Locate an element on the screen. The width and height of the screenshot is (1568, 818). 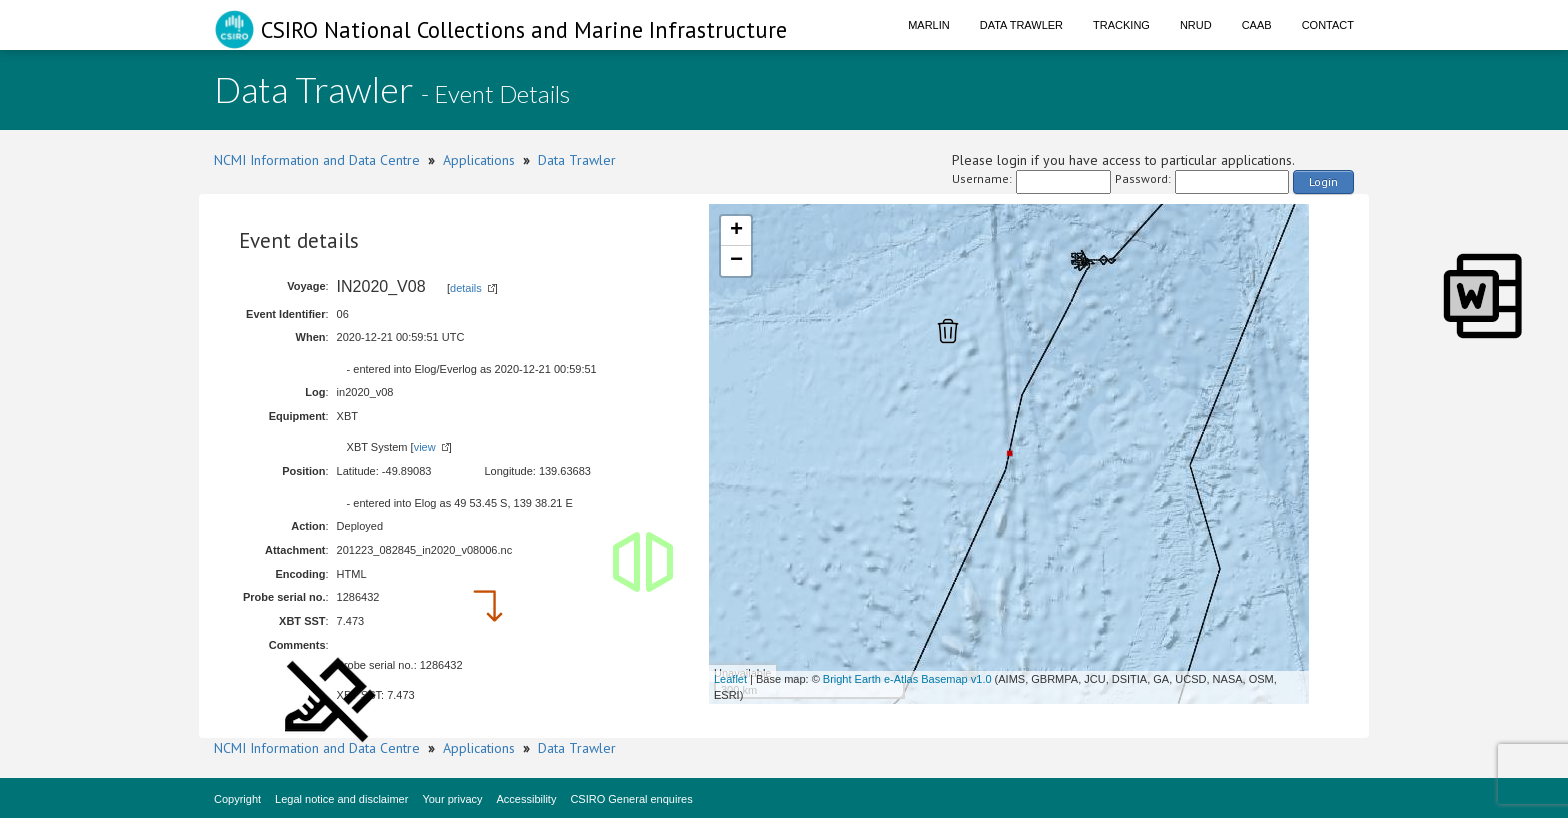
delete selected item is located at coordinates (948, 331).